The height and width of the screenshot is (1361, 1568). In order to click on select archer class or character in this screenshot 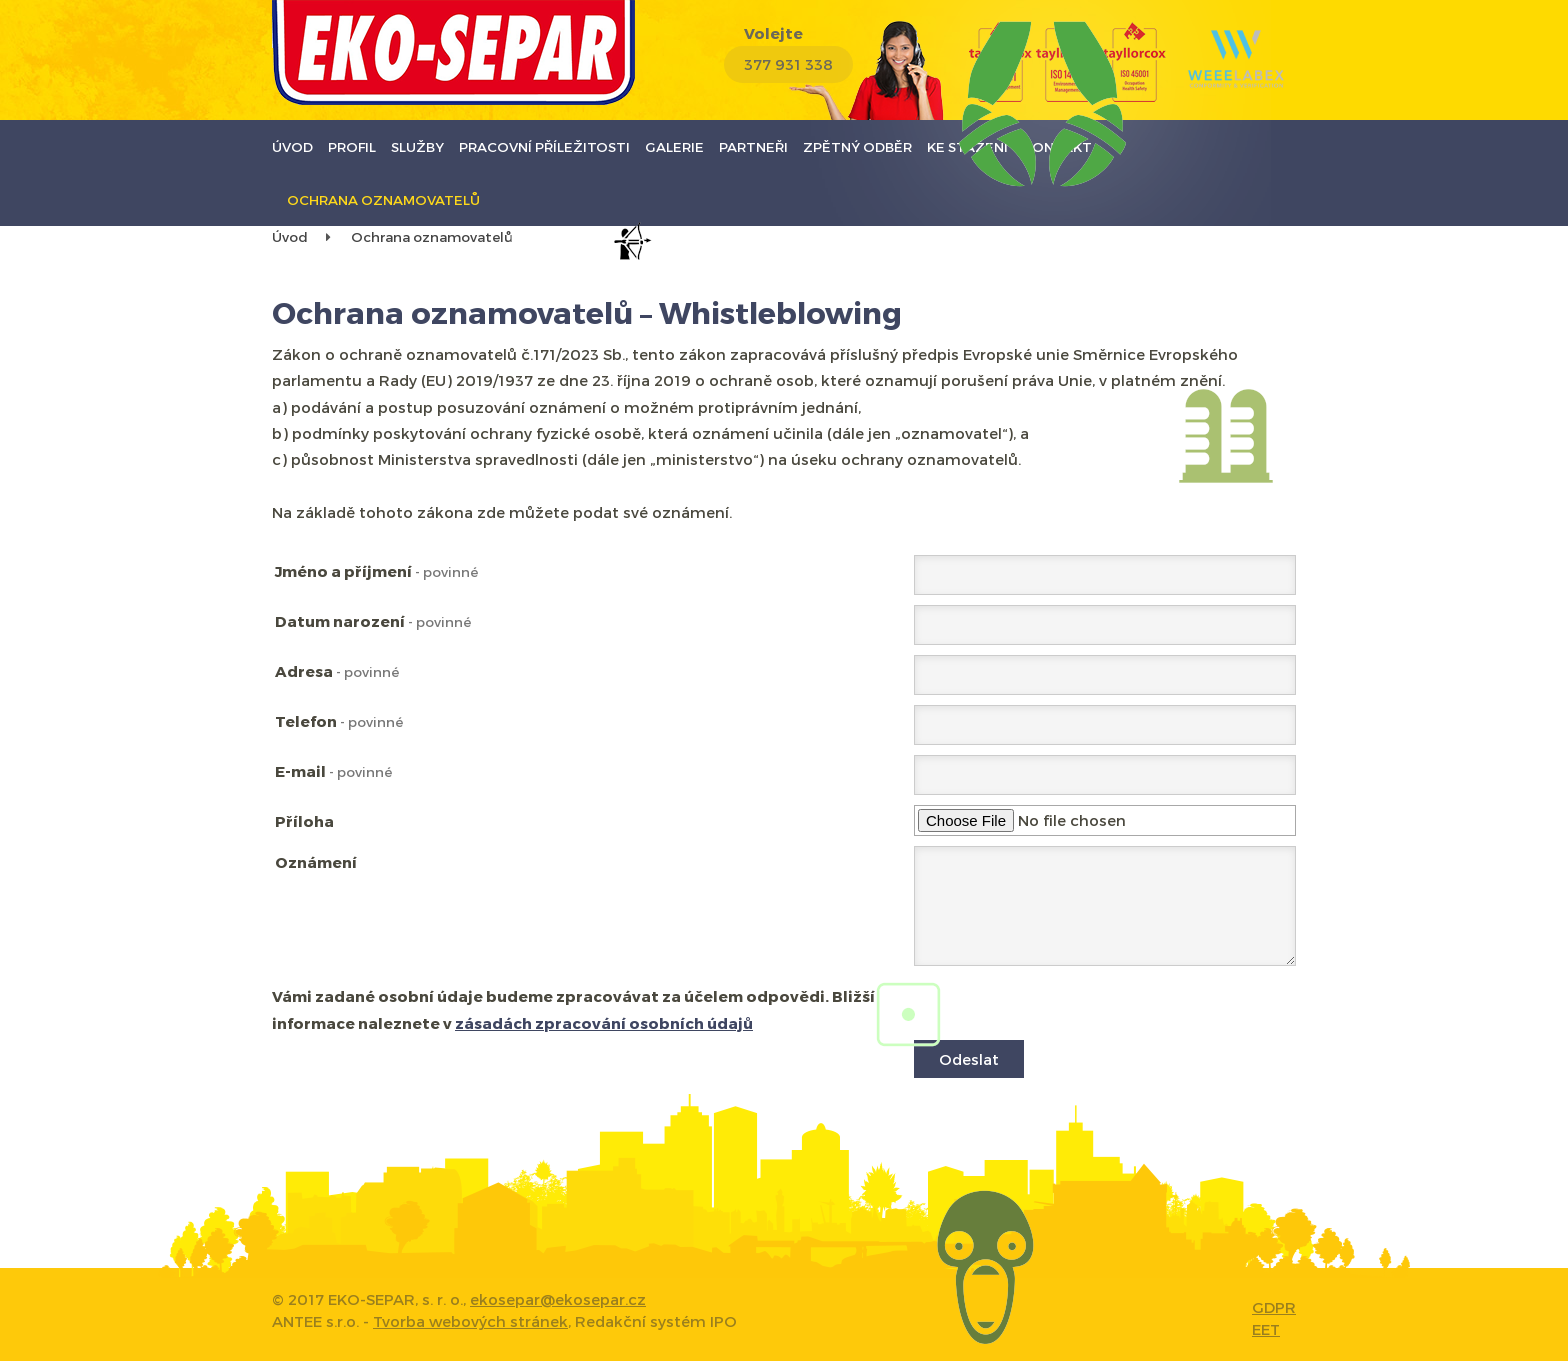, I will do `click(632, 240)`.